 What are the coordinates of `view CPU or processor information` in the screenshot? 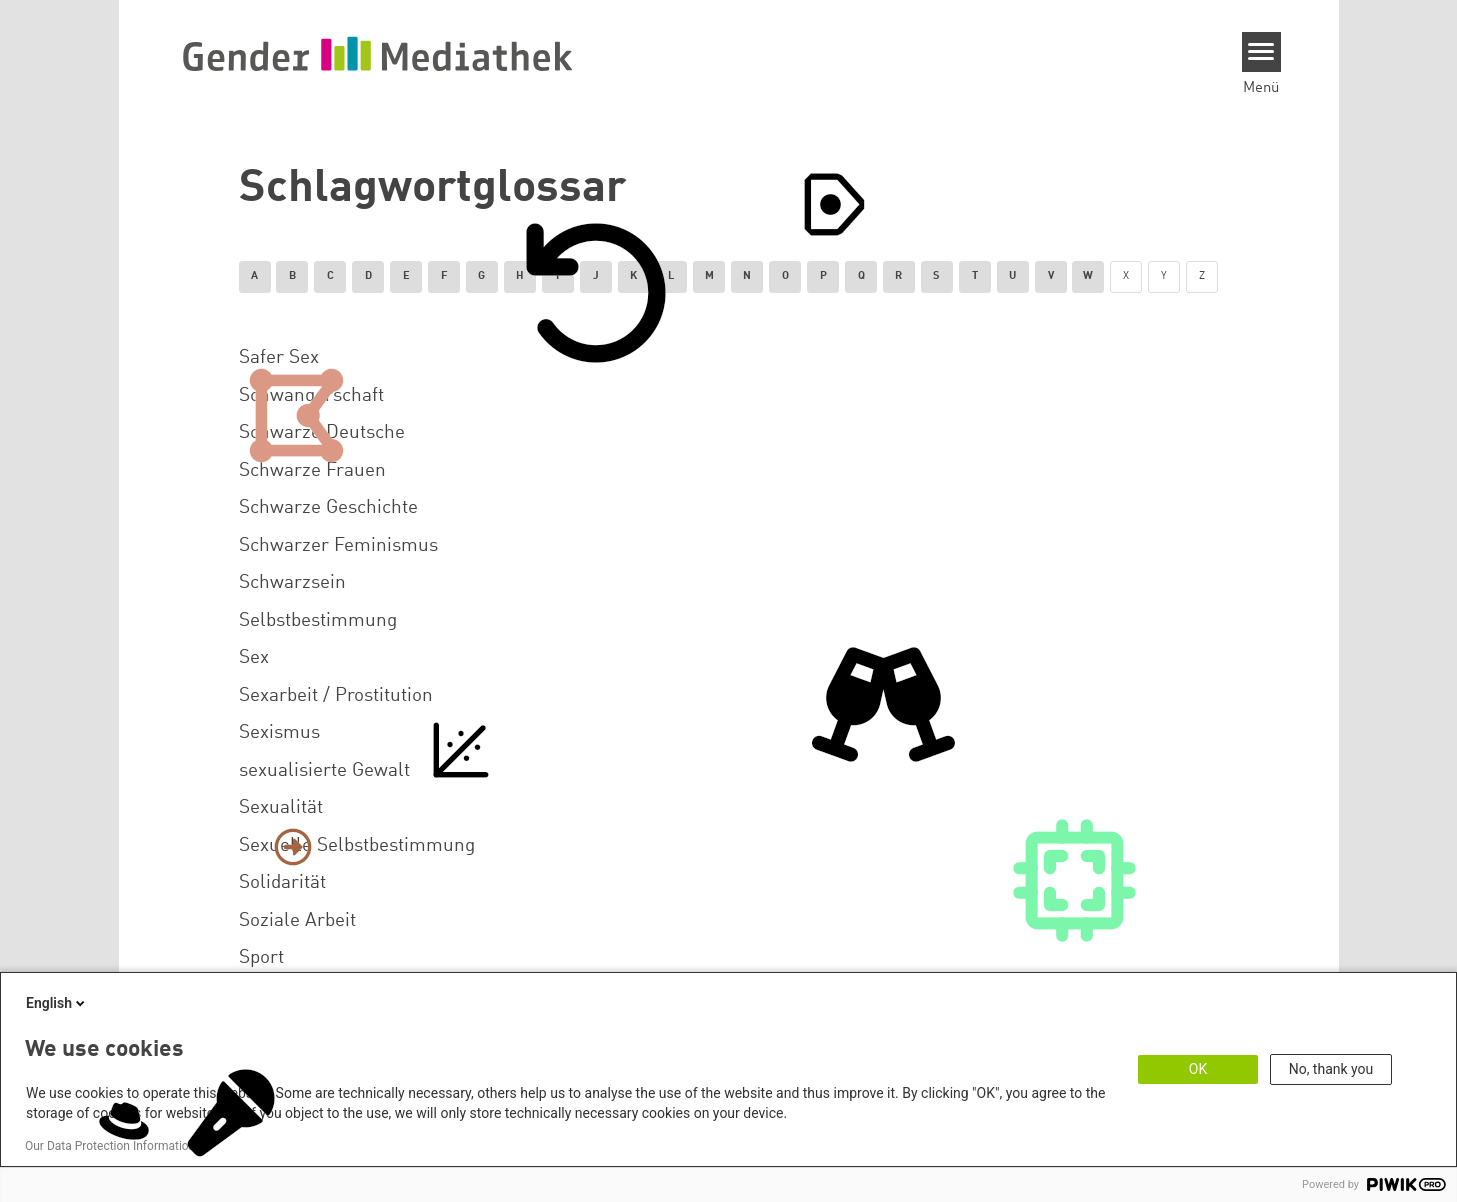 It's located at (1074, 880).